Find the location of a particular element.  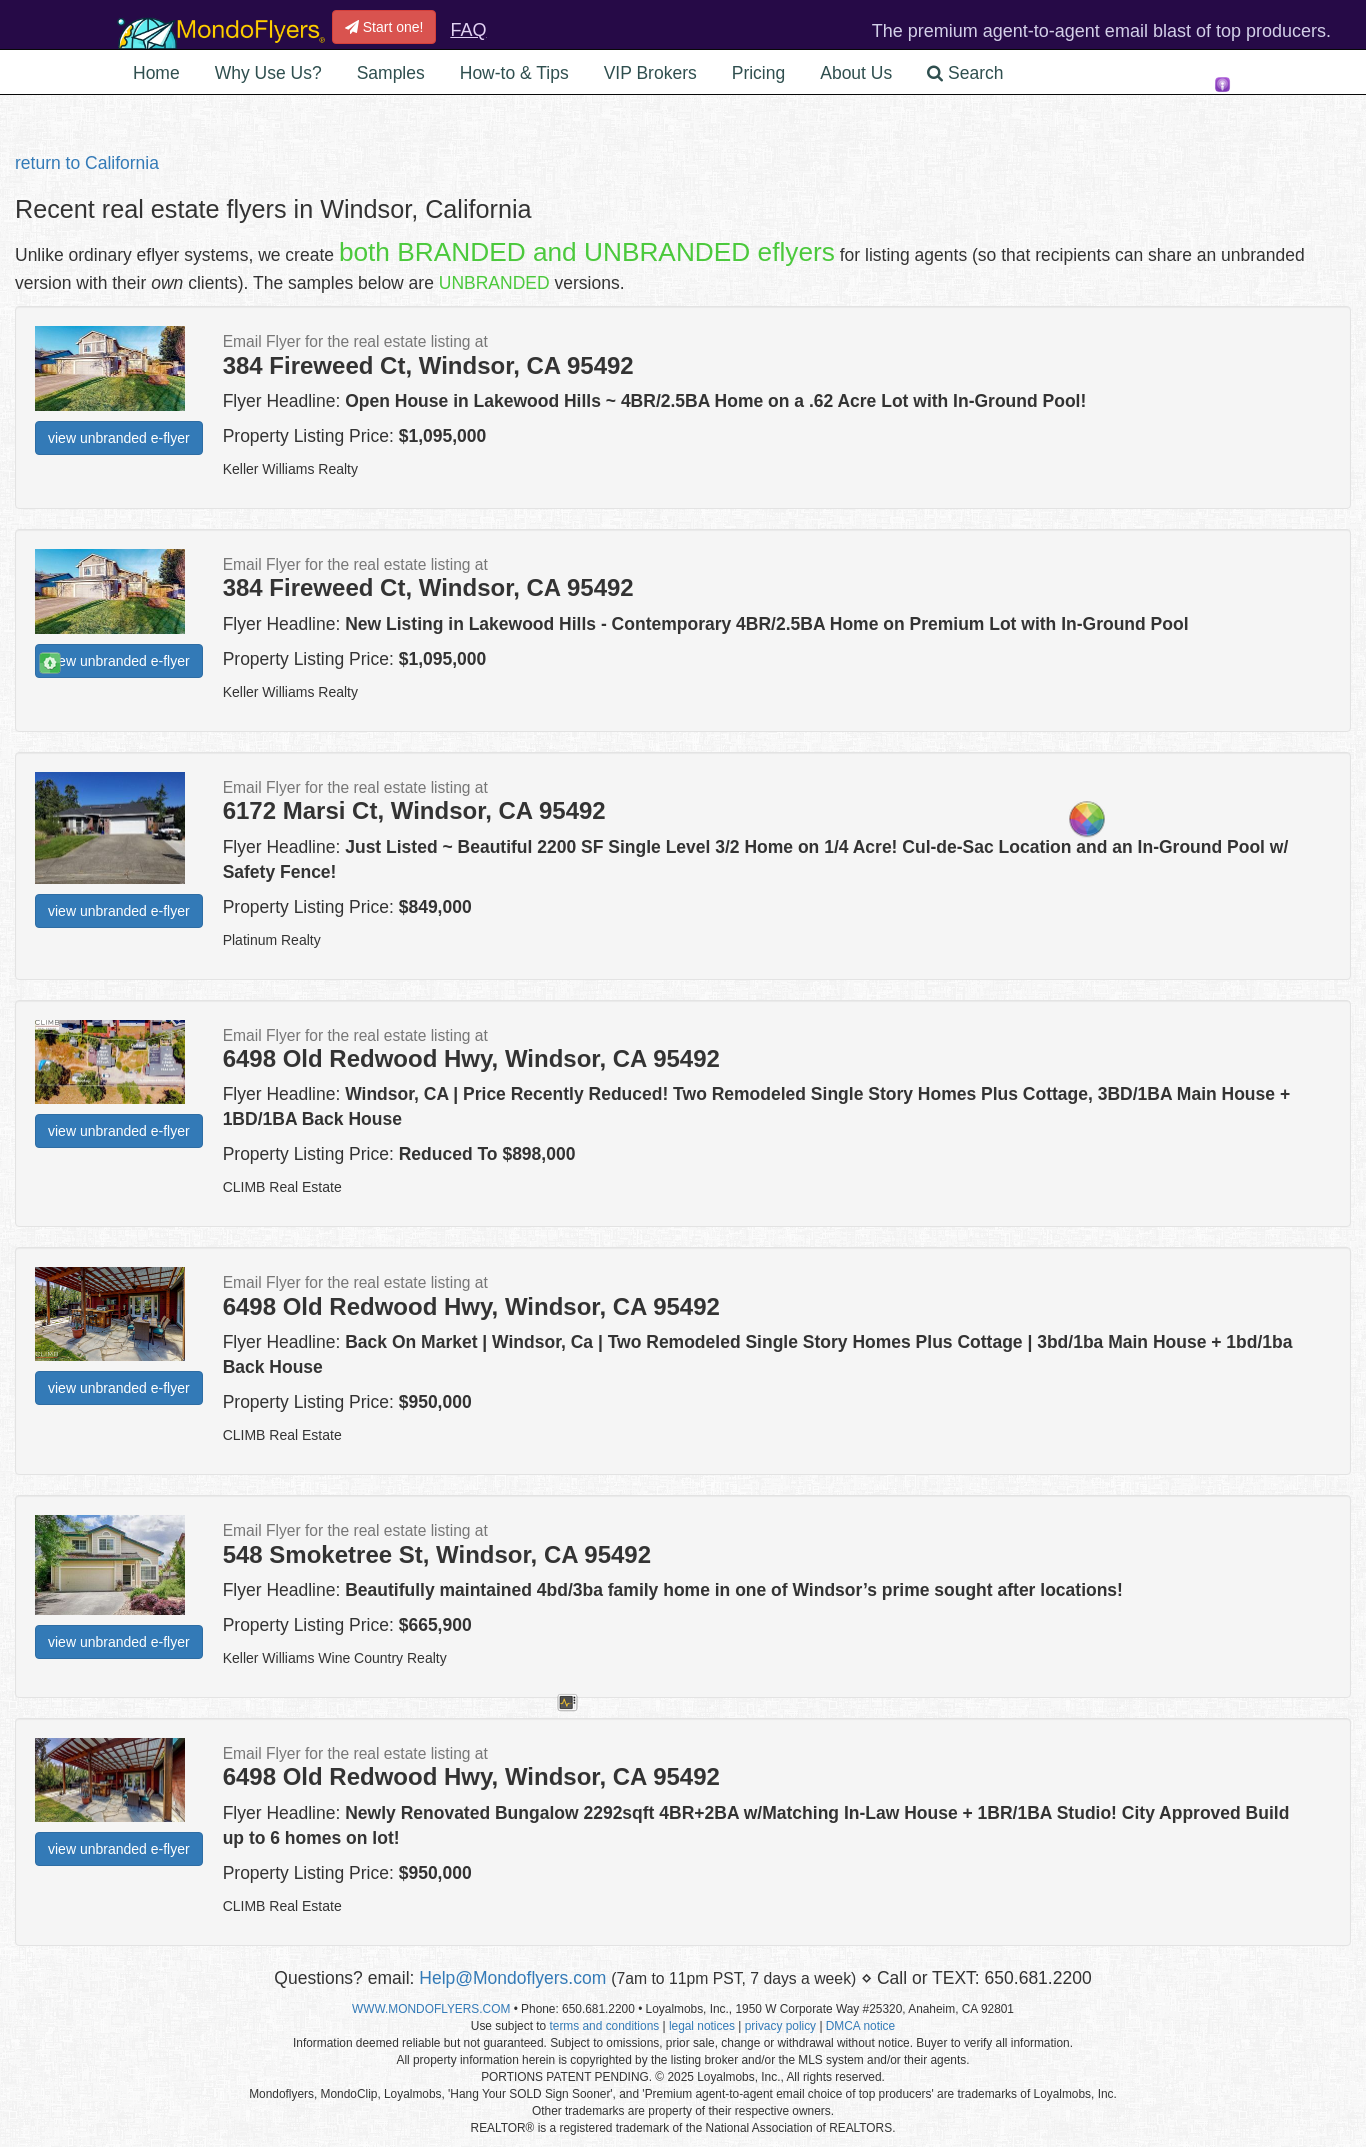

open color picker or palette settings is located at coordinates (1087, 819).